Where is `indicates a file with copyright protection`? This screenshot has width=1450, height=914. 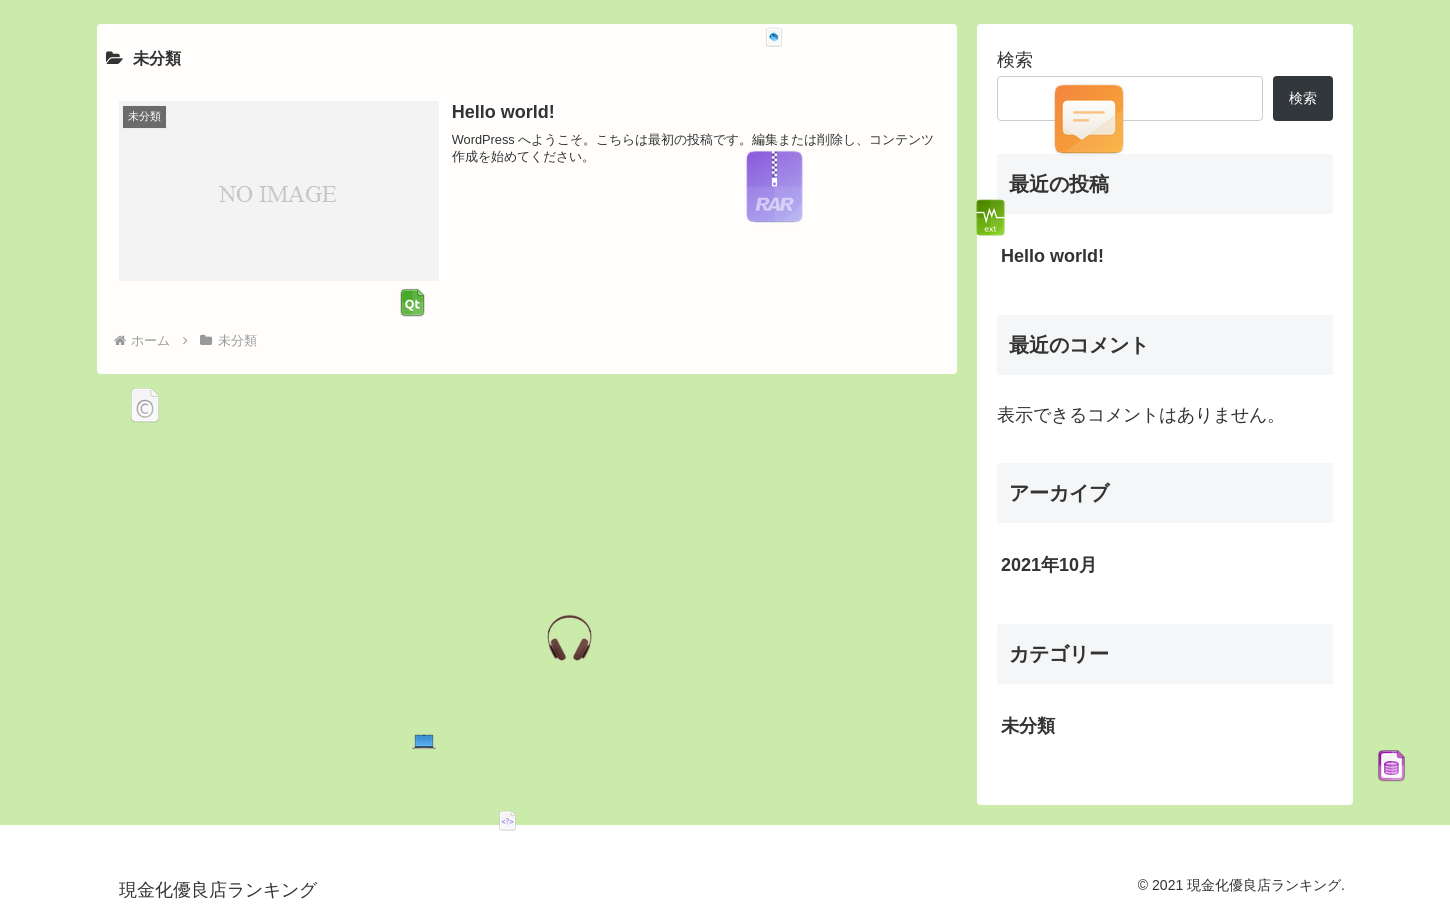 indicates a file with copyright protection is located at coordinates (145, 405).